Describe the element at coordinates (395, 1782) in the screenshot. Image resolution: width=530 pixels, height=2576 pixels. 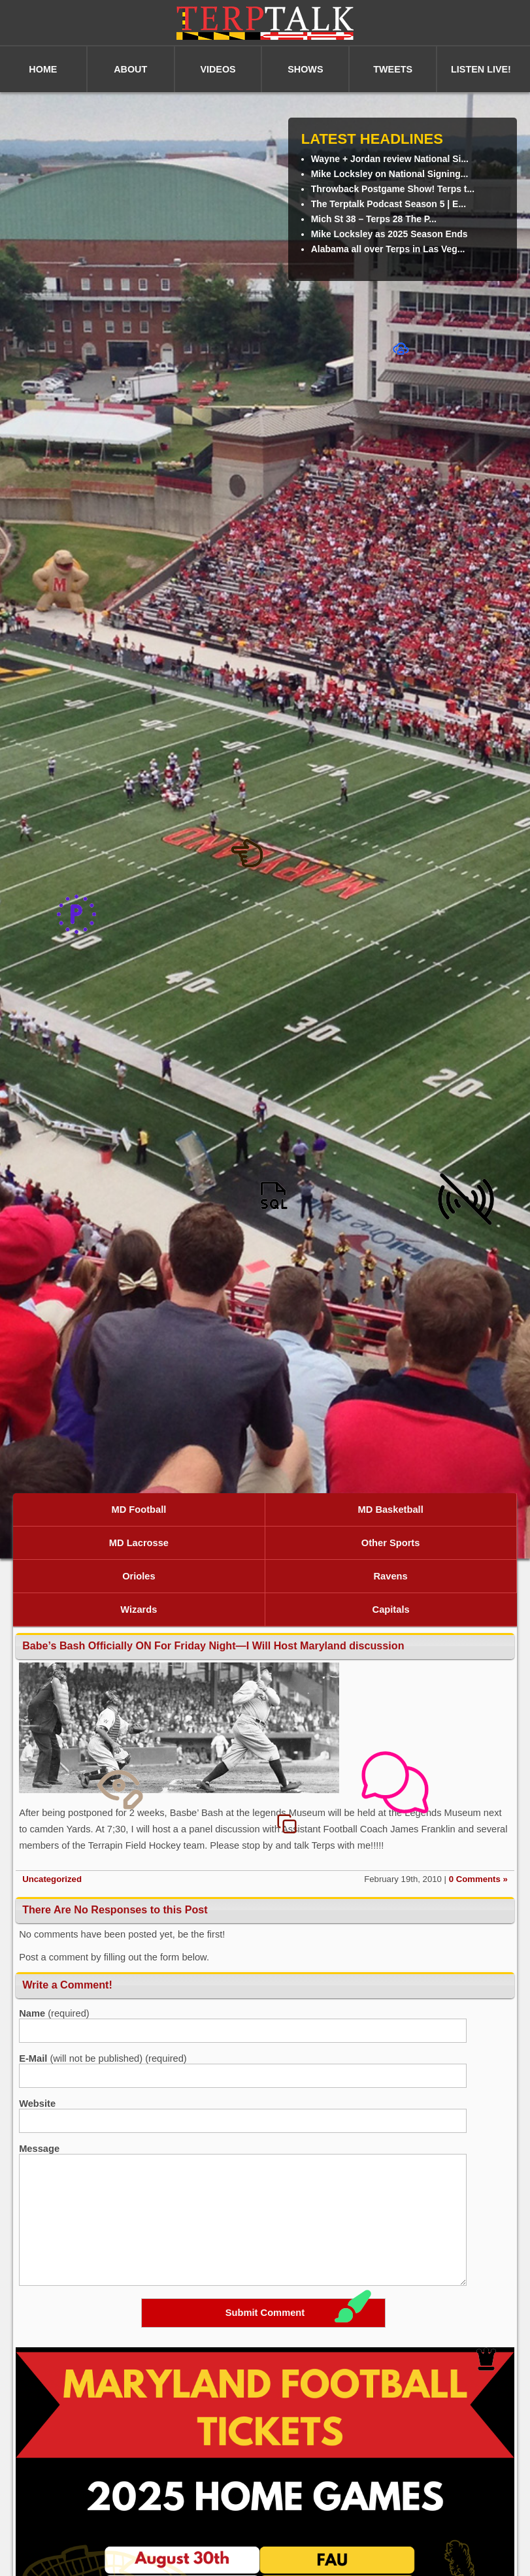
I see `open chat or messaging` at that location.